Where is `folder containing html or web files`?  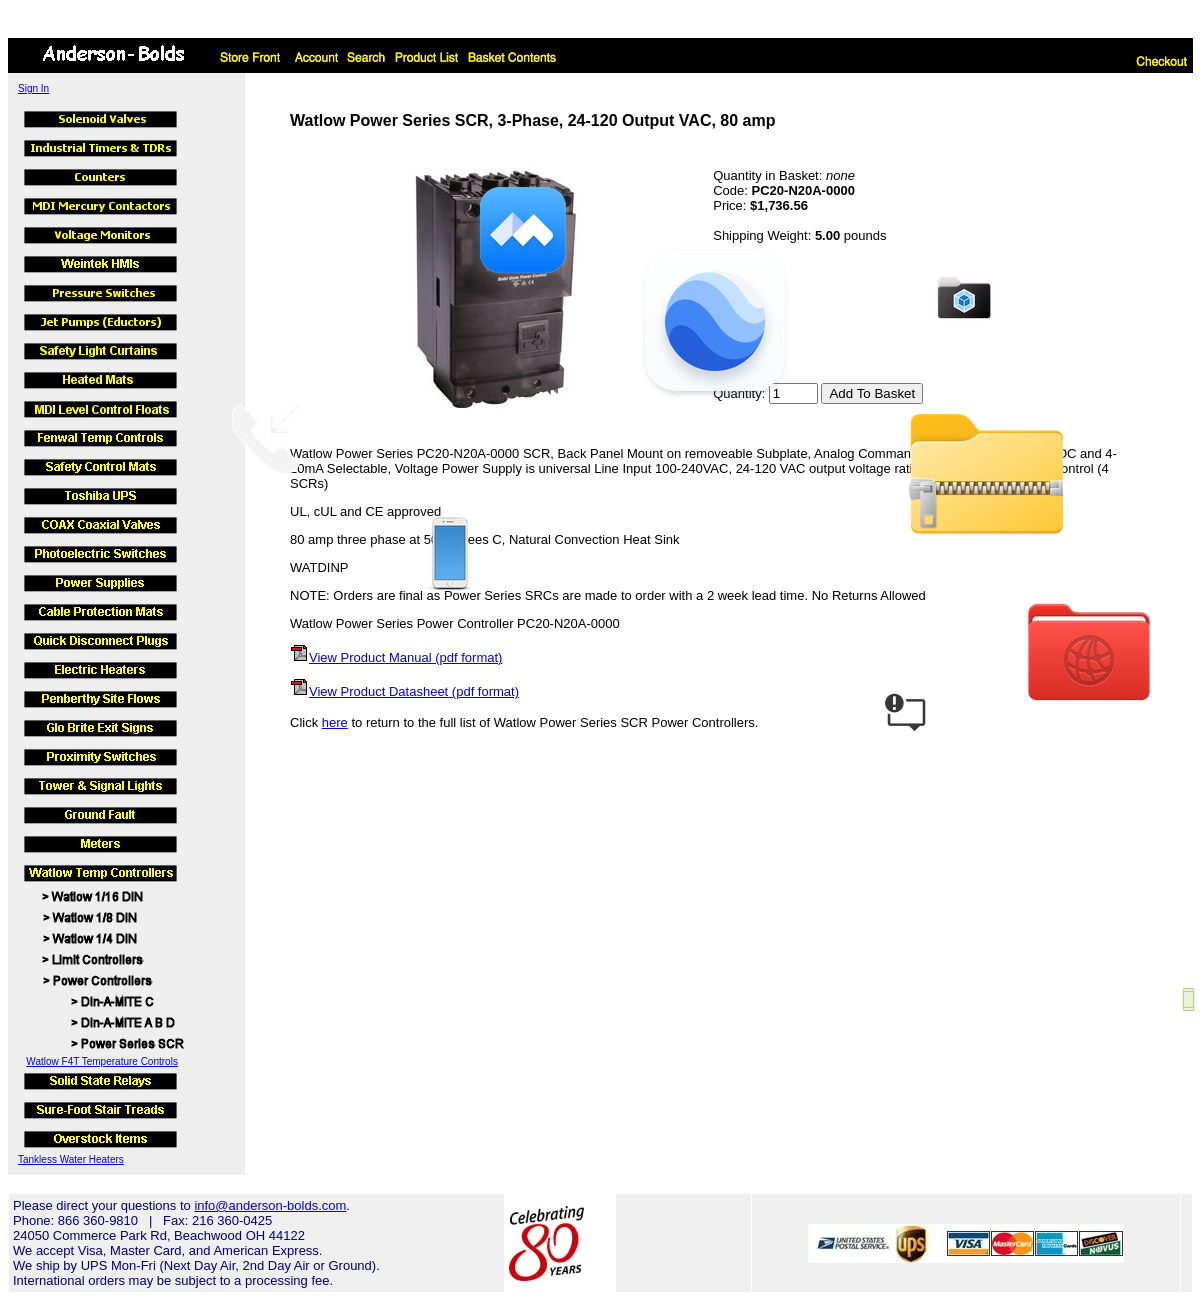 folder containing html or web files is located at coordinates (1089, 652).